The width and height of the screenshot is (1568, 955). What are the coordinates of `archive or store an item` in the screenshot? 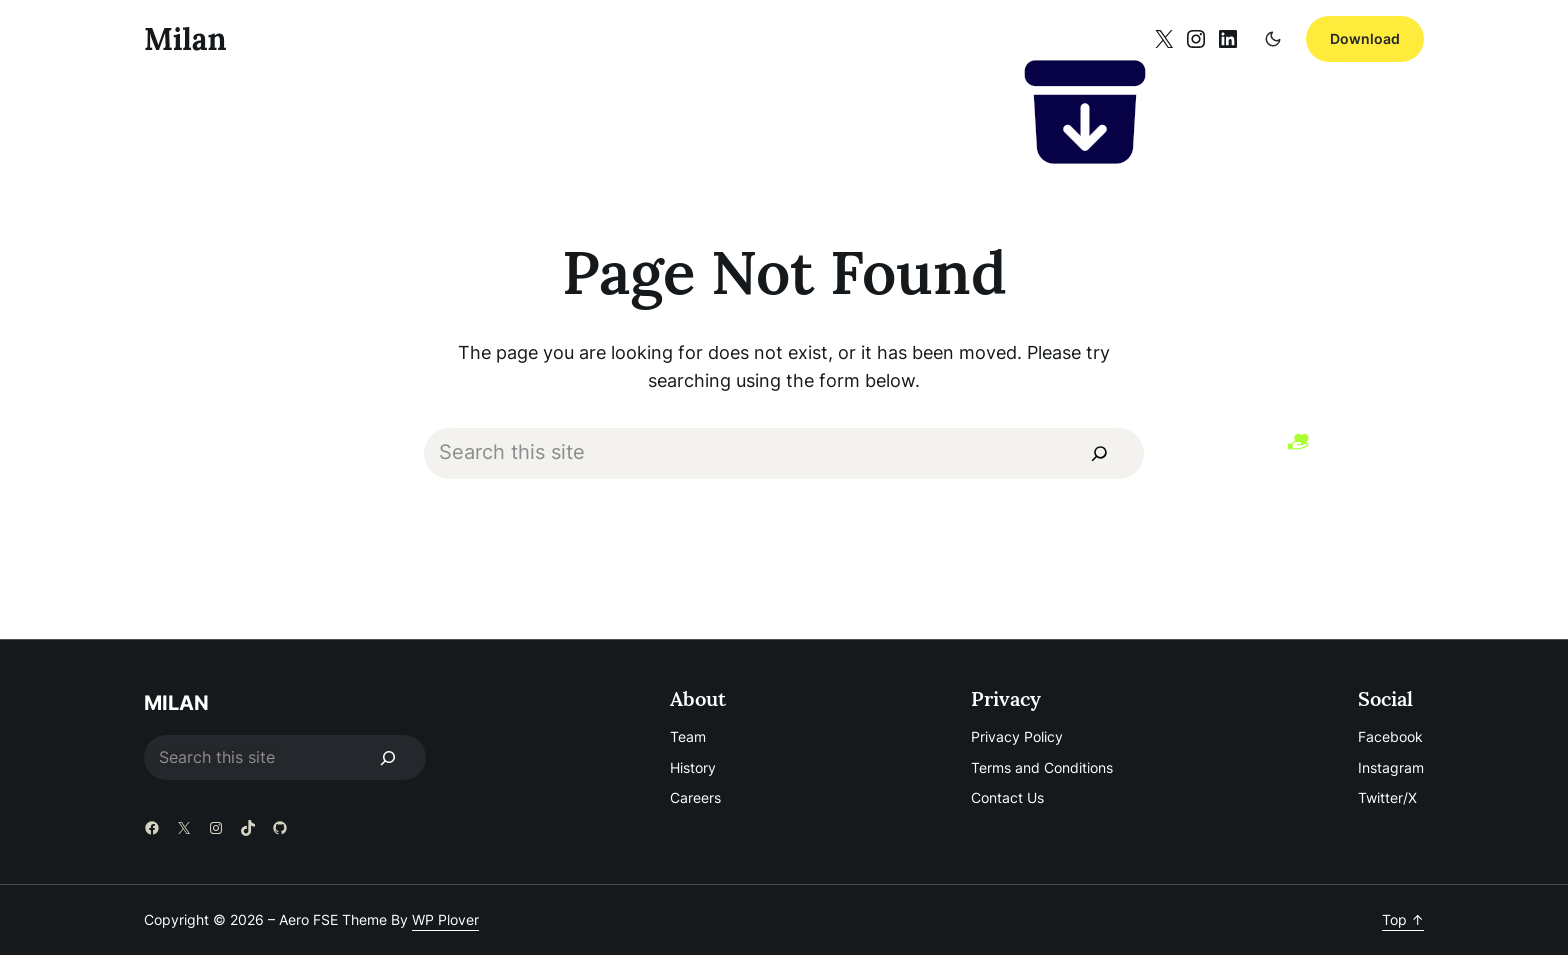 It's located at (1085, 112).